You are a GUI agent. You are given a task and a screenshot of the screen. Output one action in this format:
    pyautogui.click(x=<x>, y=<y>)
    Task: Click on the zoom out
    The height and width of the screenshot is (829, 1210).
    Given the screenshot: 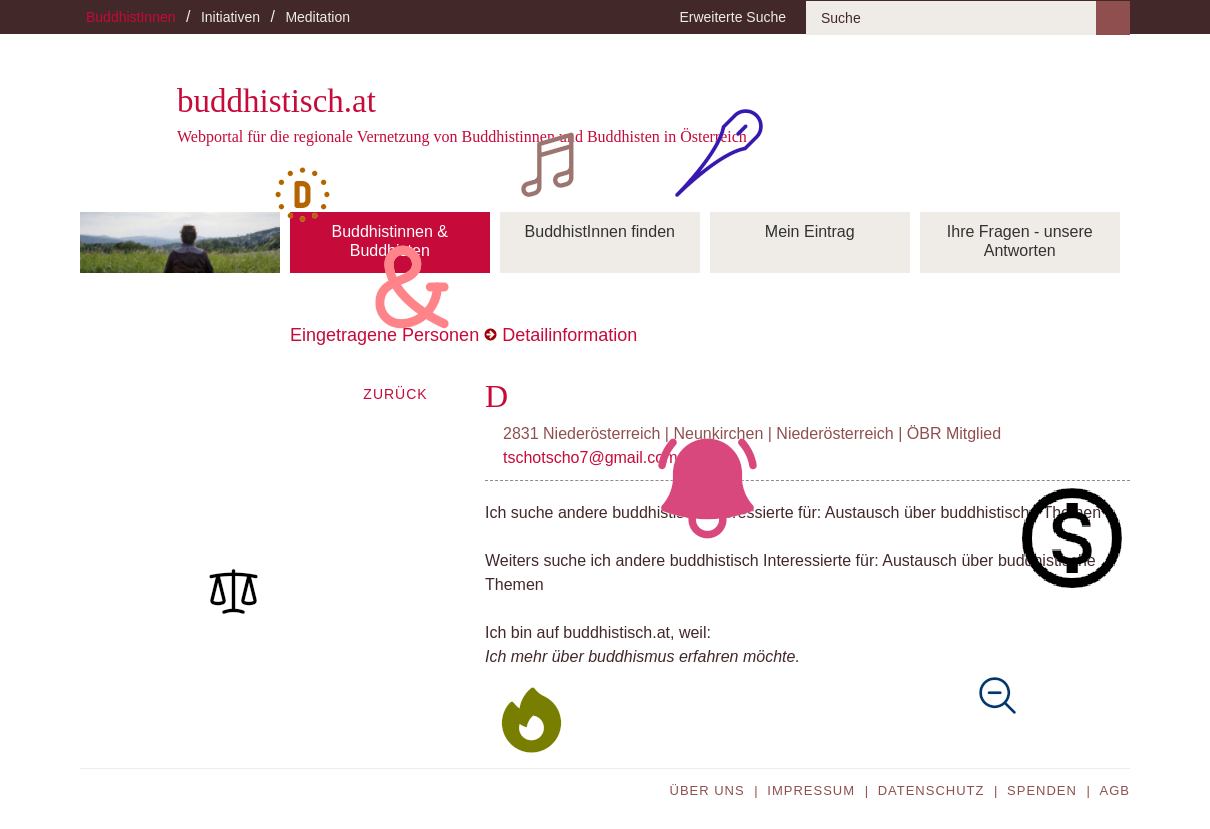 What is the action you would take?
    pyautogui.click(x=997, y=695)
    